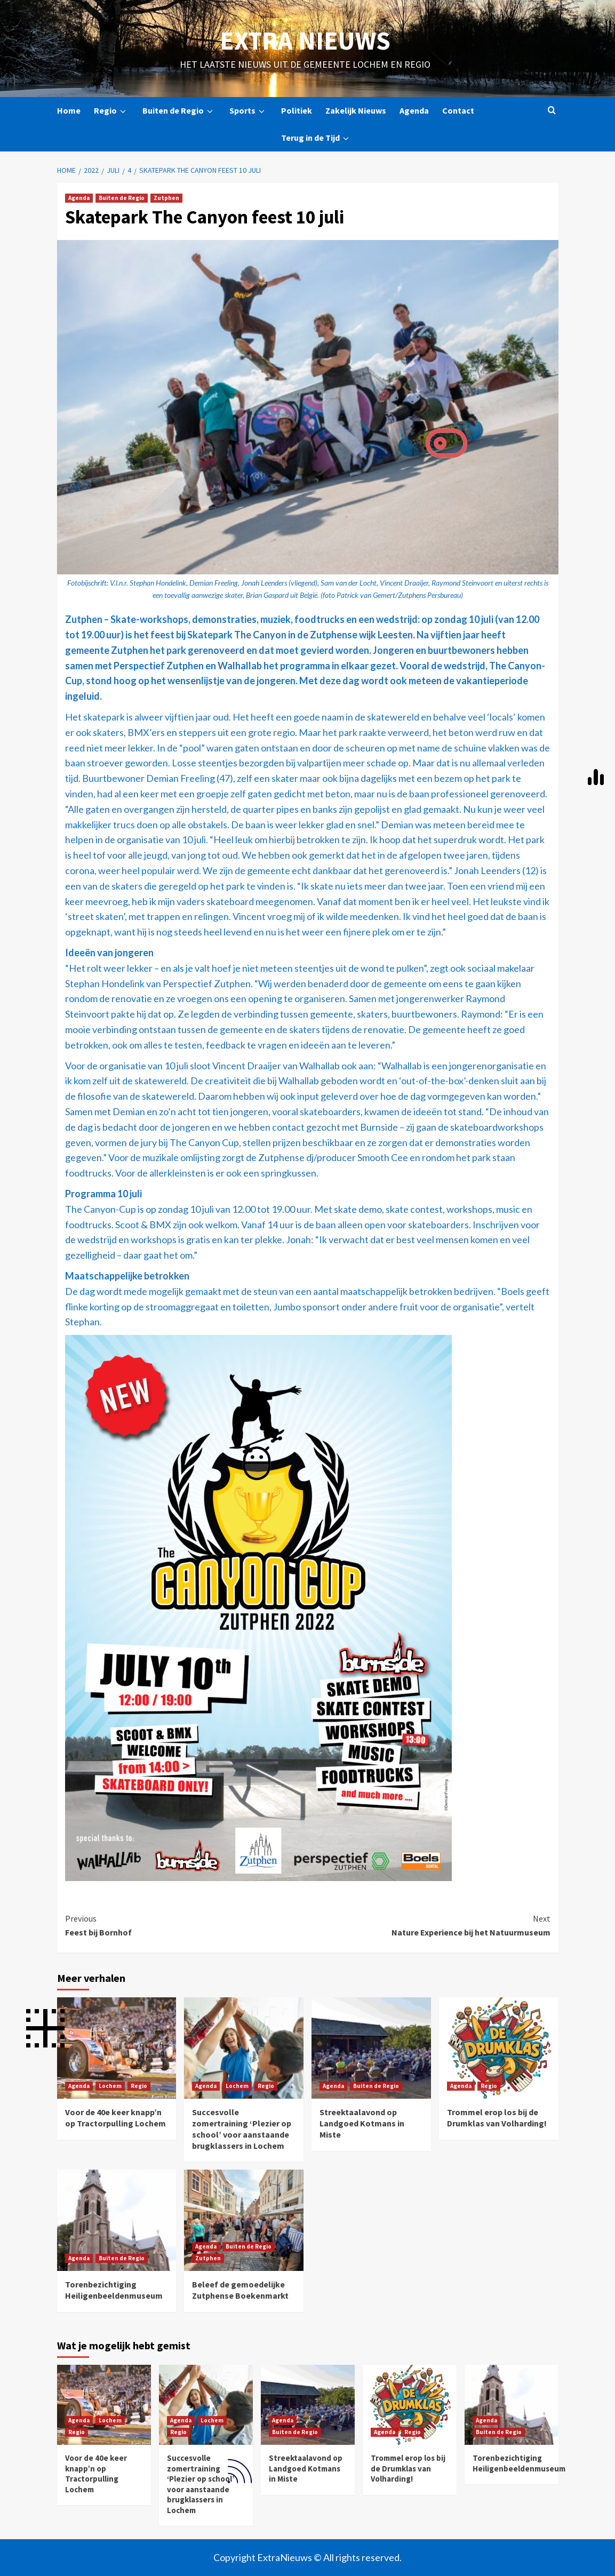  What do you see at coordinates (257, 1462) in the screenshot?
I see `android device or system settings` at bounding box center [257, 1462].